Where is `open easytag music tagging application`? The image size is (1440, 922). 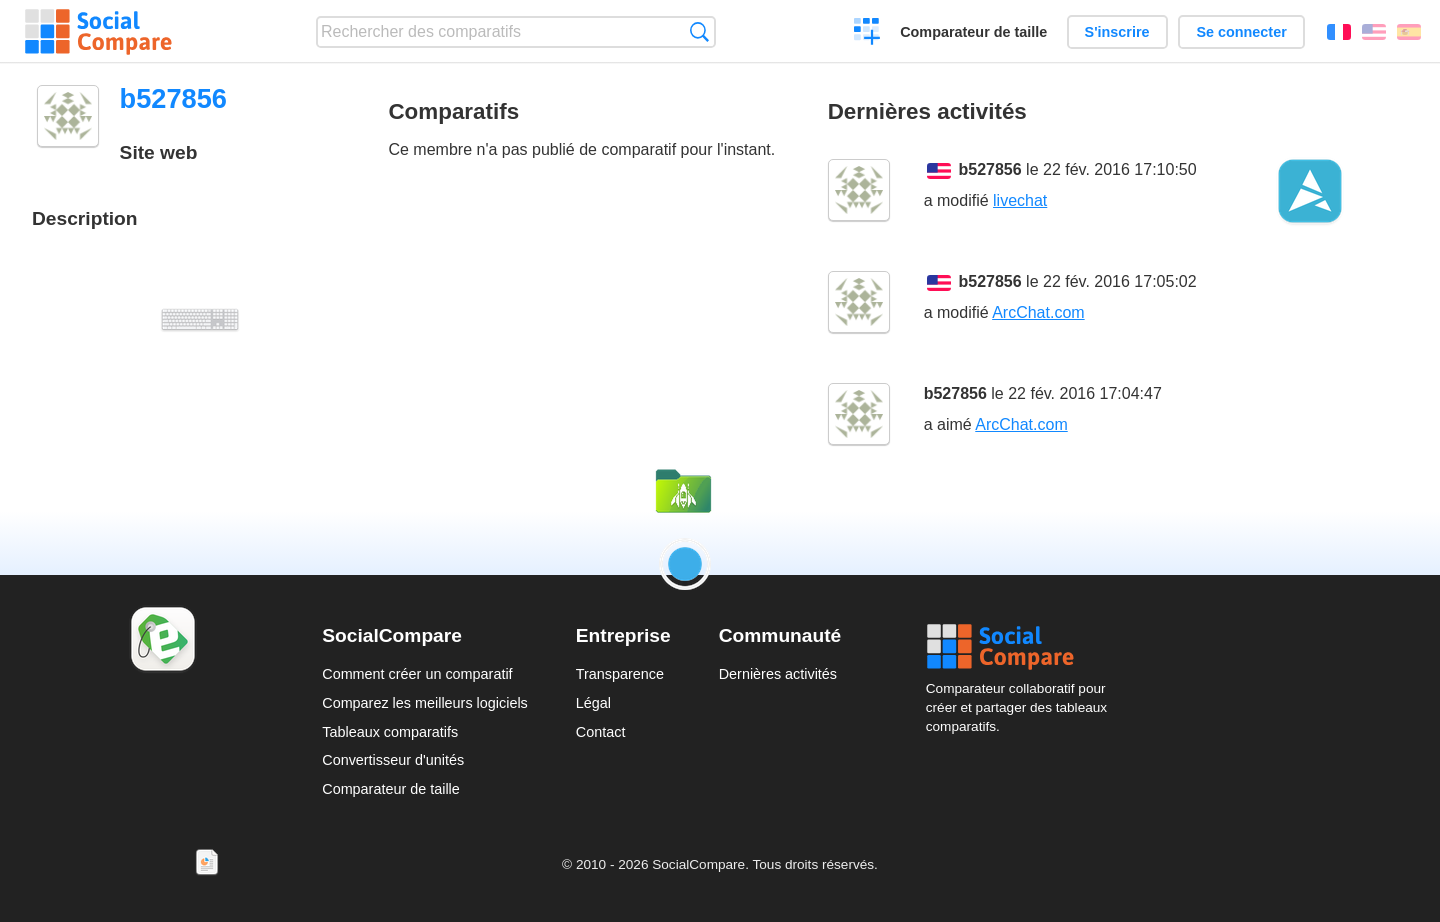 open easytag music tagging application is located at coordinates (163, 639).